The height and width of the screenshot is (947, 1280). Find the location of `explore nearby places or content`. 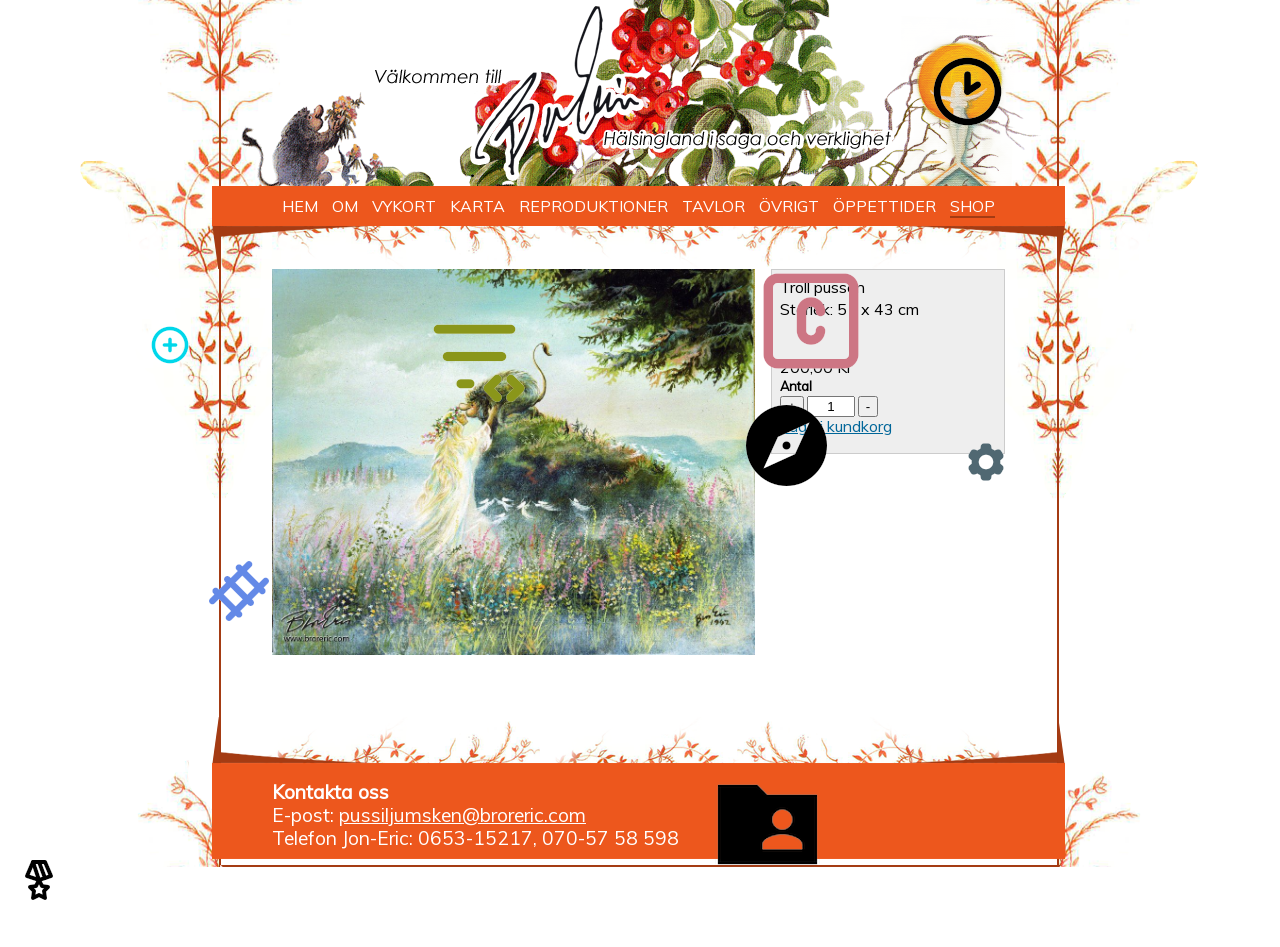

explore nearby places or content is located at coordinates (786, 445).